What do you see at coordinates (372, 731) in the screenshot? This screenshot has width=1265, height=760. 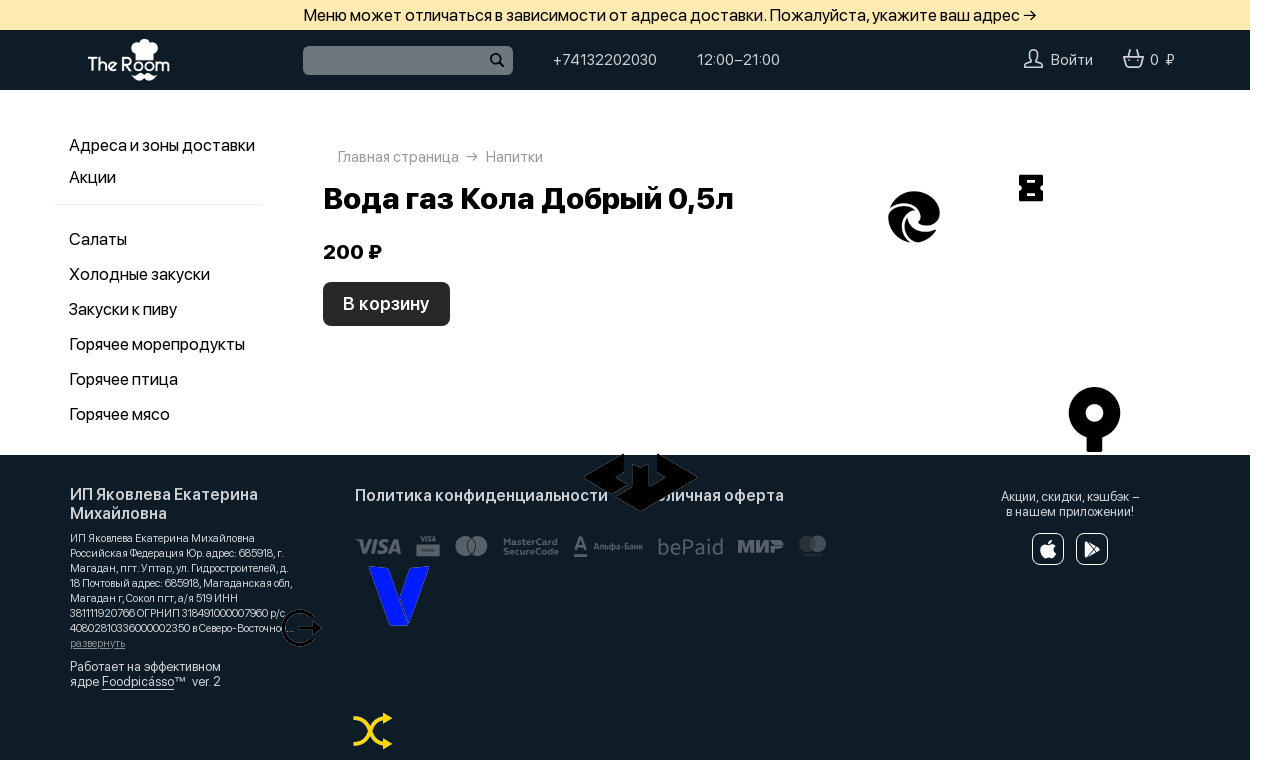 I see `shuffle playback order` at bounding box center [372, 731].